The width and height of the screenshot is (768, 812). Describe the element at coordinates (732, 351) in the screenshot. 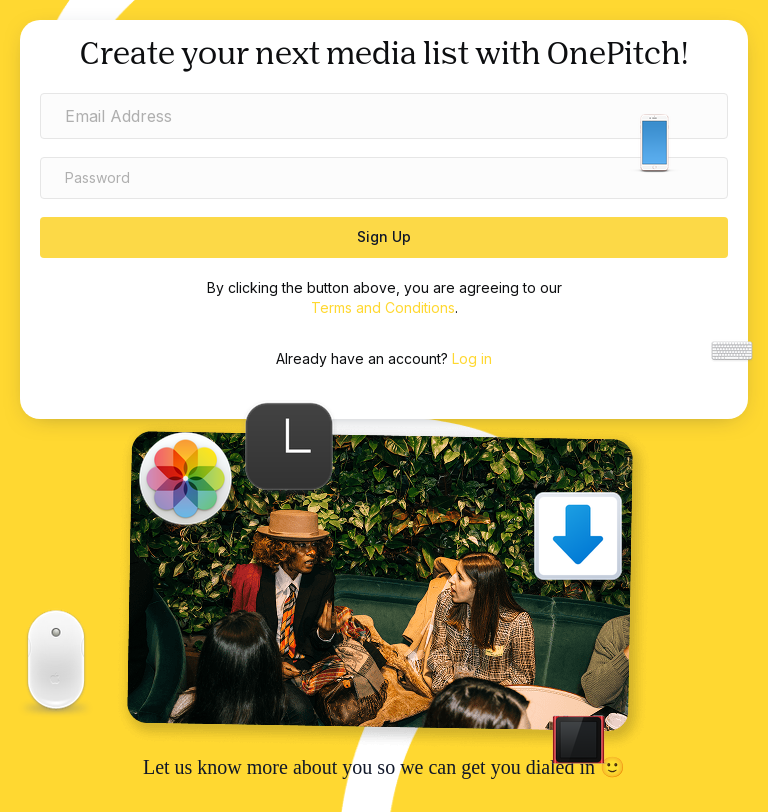

I see `connect an external keyboard` at that location.